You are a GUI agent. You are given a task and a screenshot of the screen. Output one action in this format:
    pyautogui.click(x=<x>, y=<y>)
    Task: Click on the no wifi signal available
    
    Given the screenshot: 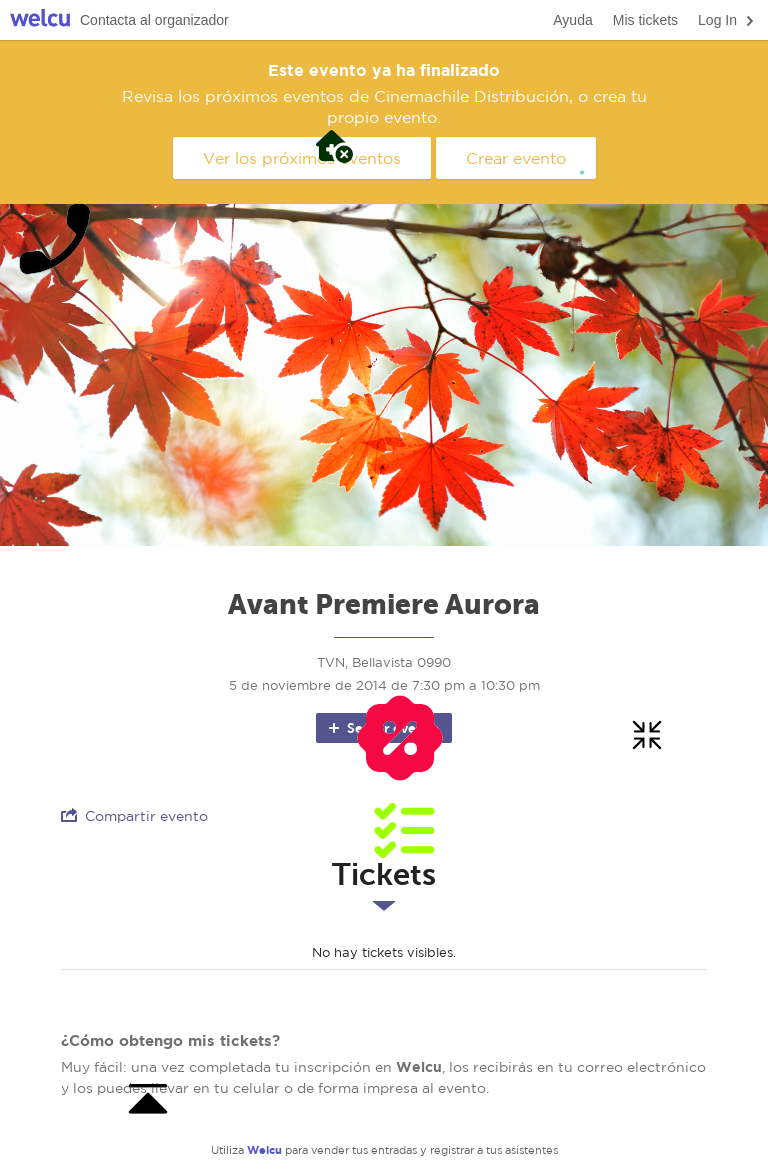 What is the action you would take?
    pyautogui.click(x=582, y=160)
    